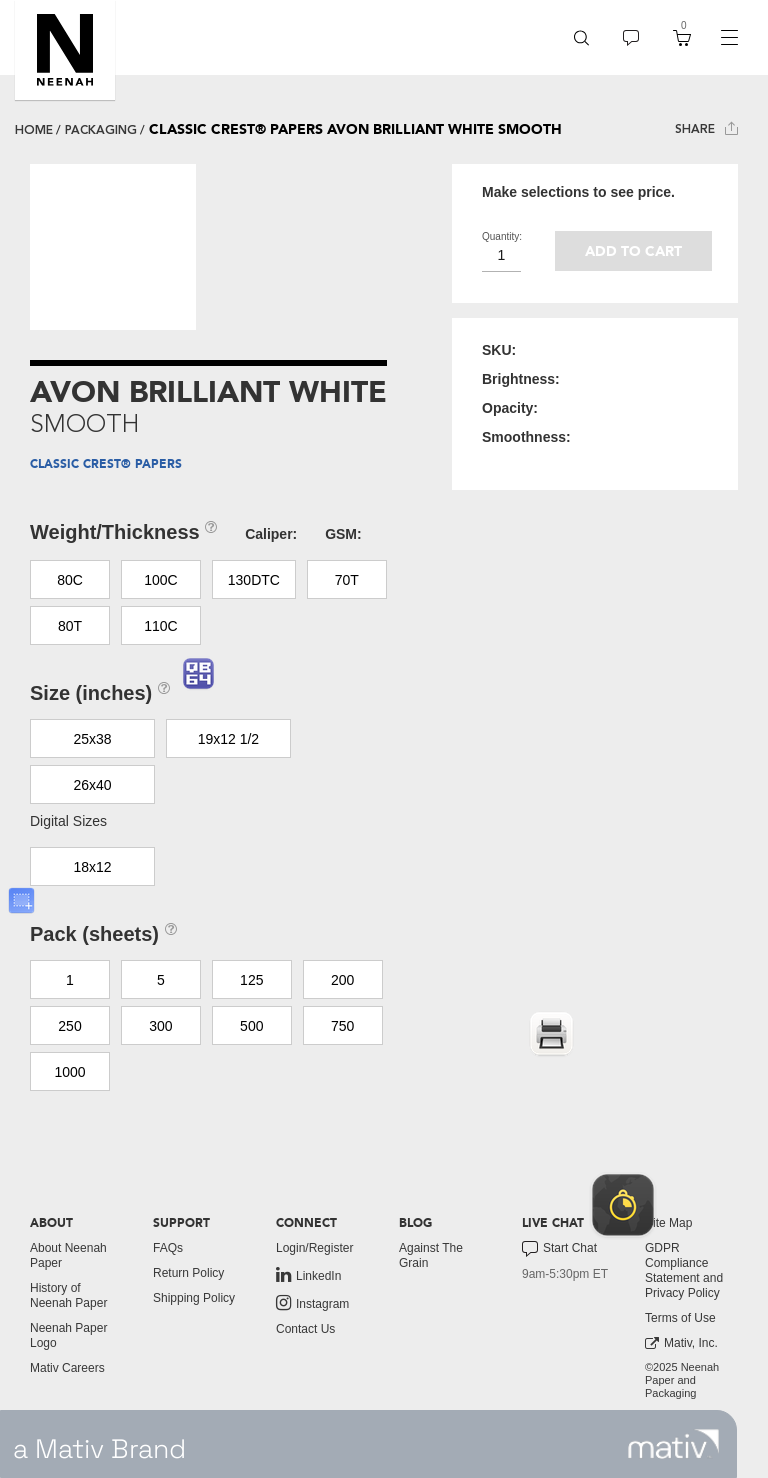 The height and width of the screenshot is (1478, 768). I want to click on manage cookie preferences in your browser, so click(623, 1206).